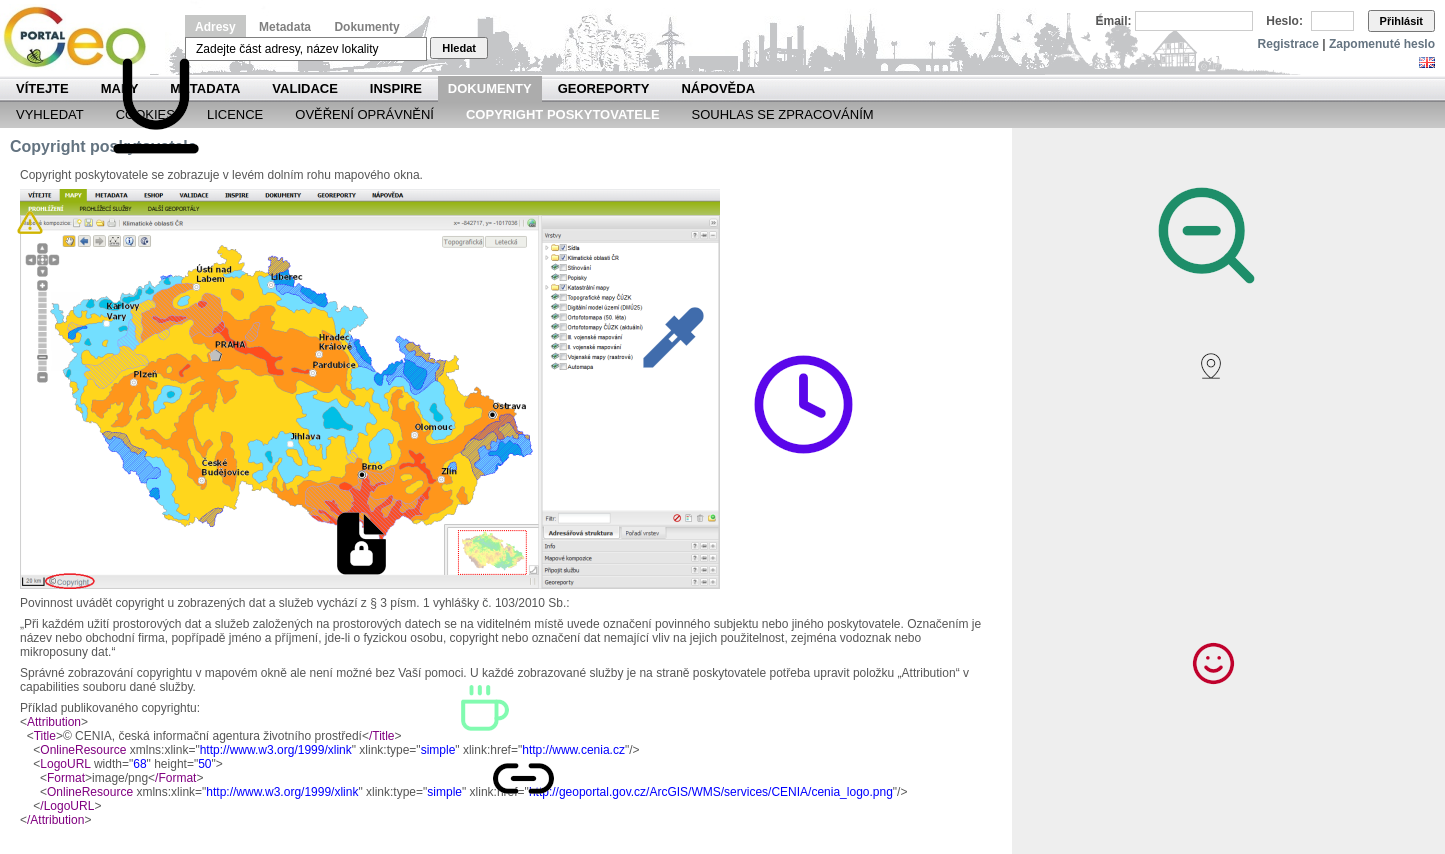 The image size is (1445, 854). What do you see at coordinates (1211, 366) in the screenshot?
I see `view location on map` at bounding box center [1211, 366].